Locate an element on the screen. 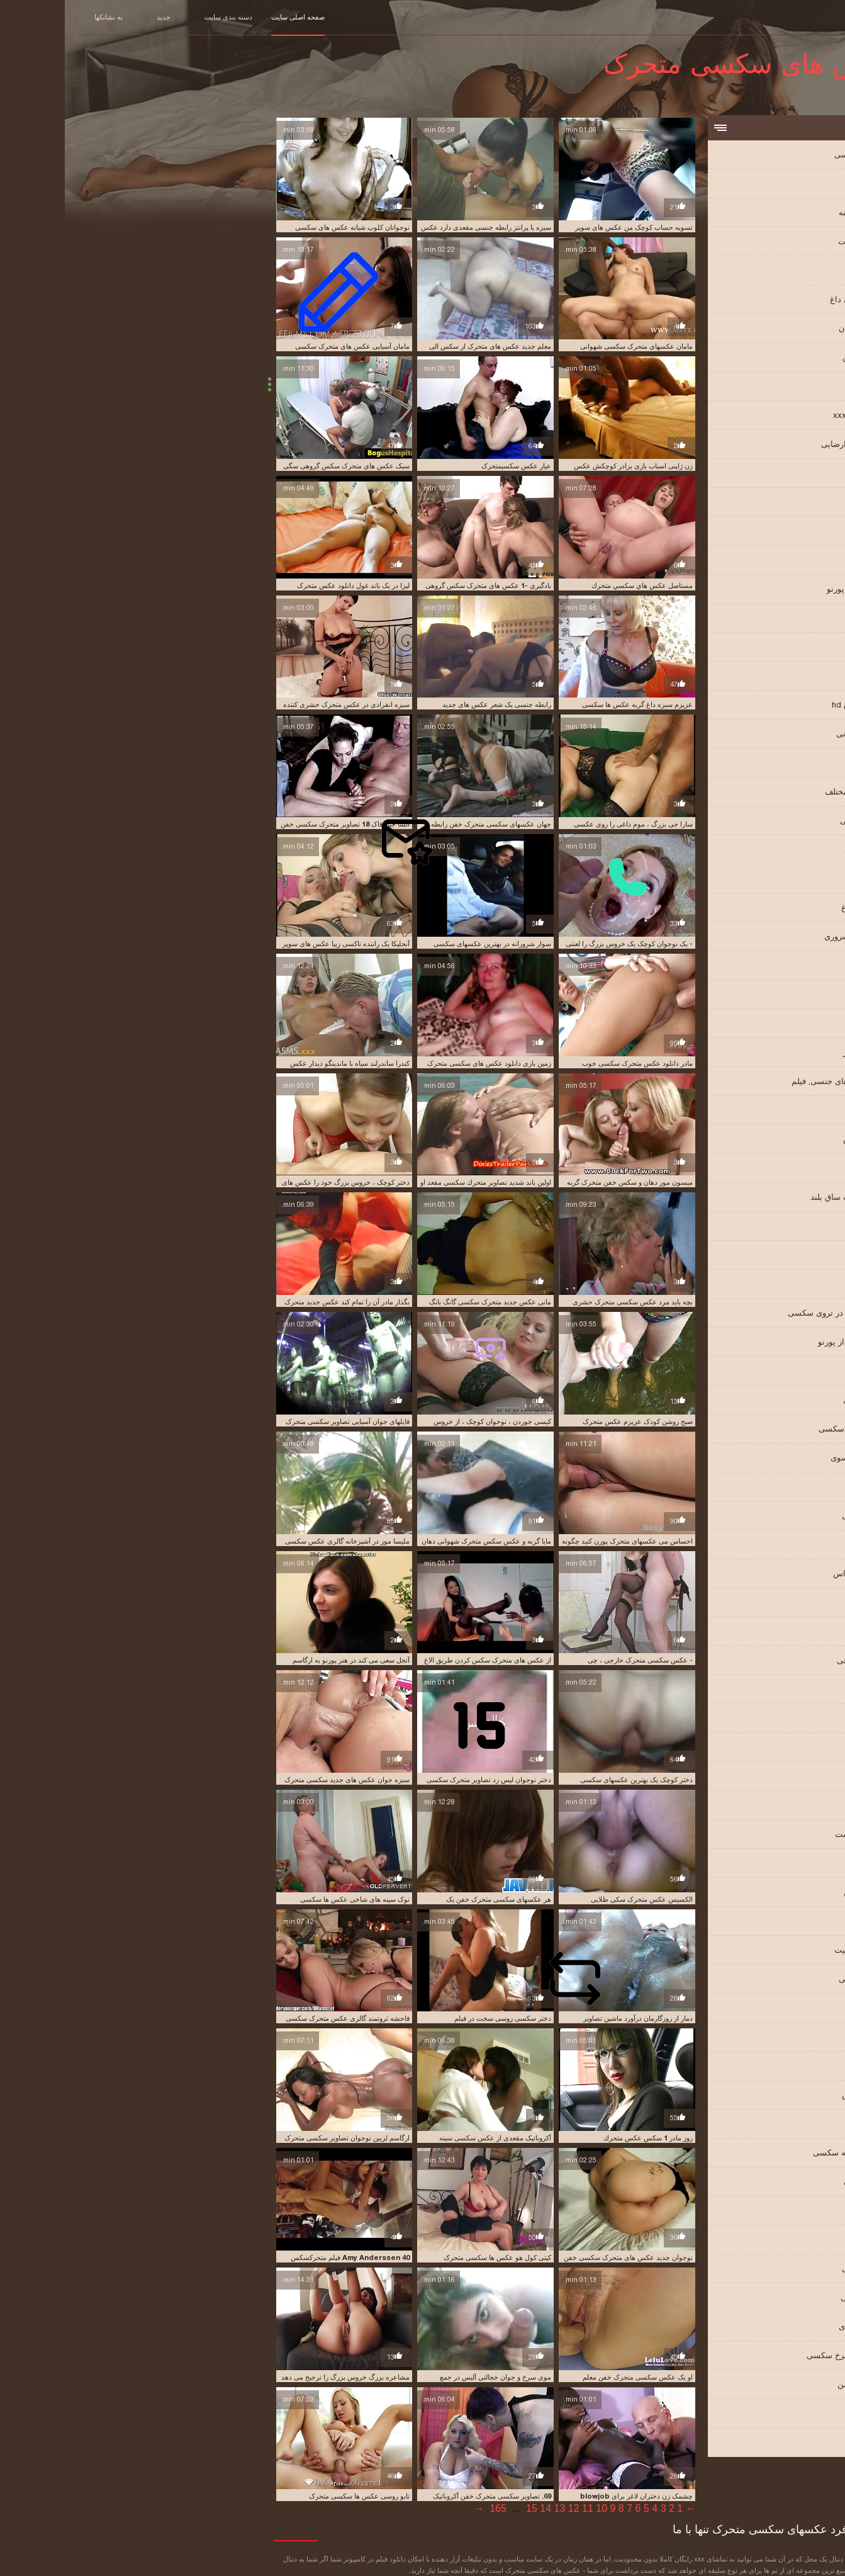  open additional options menu is located at coordinates (269, 384).